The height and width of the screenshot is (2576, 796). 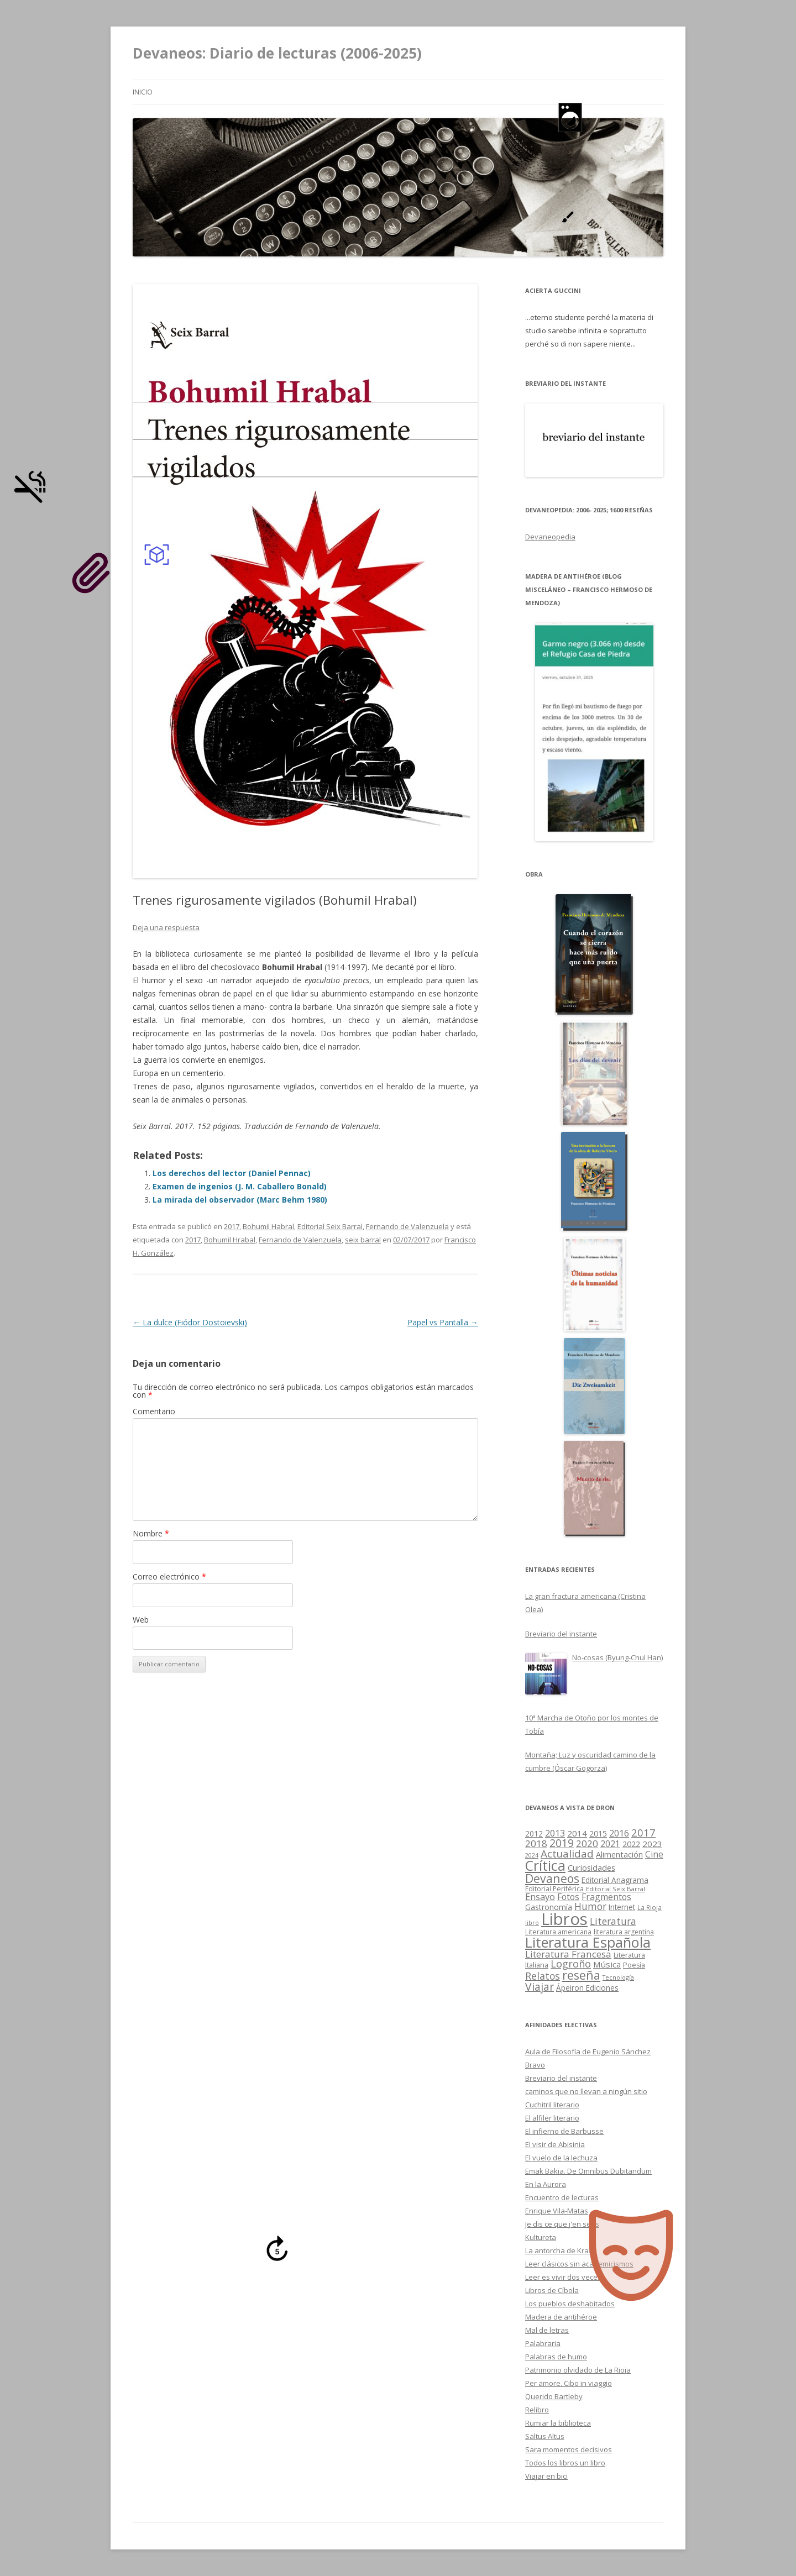 What do you see at coordinates (631, 2252) in the screenshot?
I see `theater or entertainment category` at bounding box center [631, 2252].